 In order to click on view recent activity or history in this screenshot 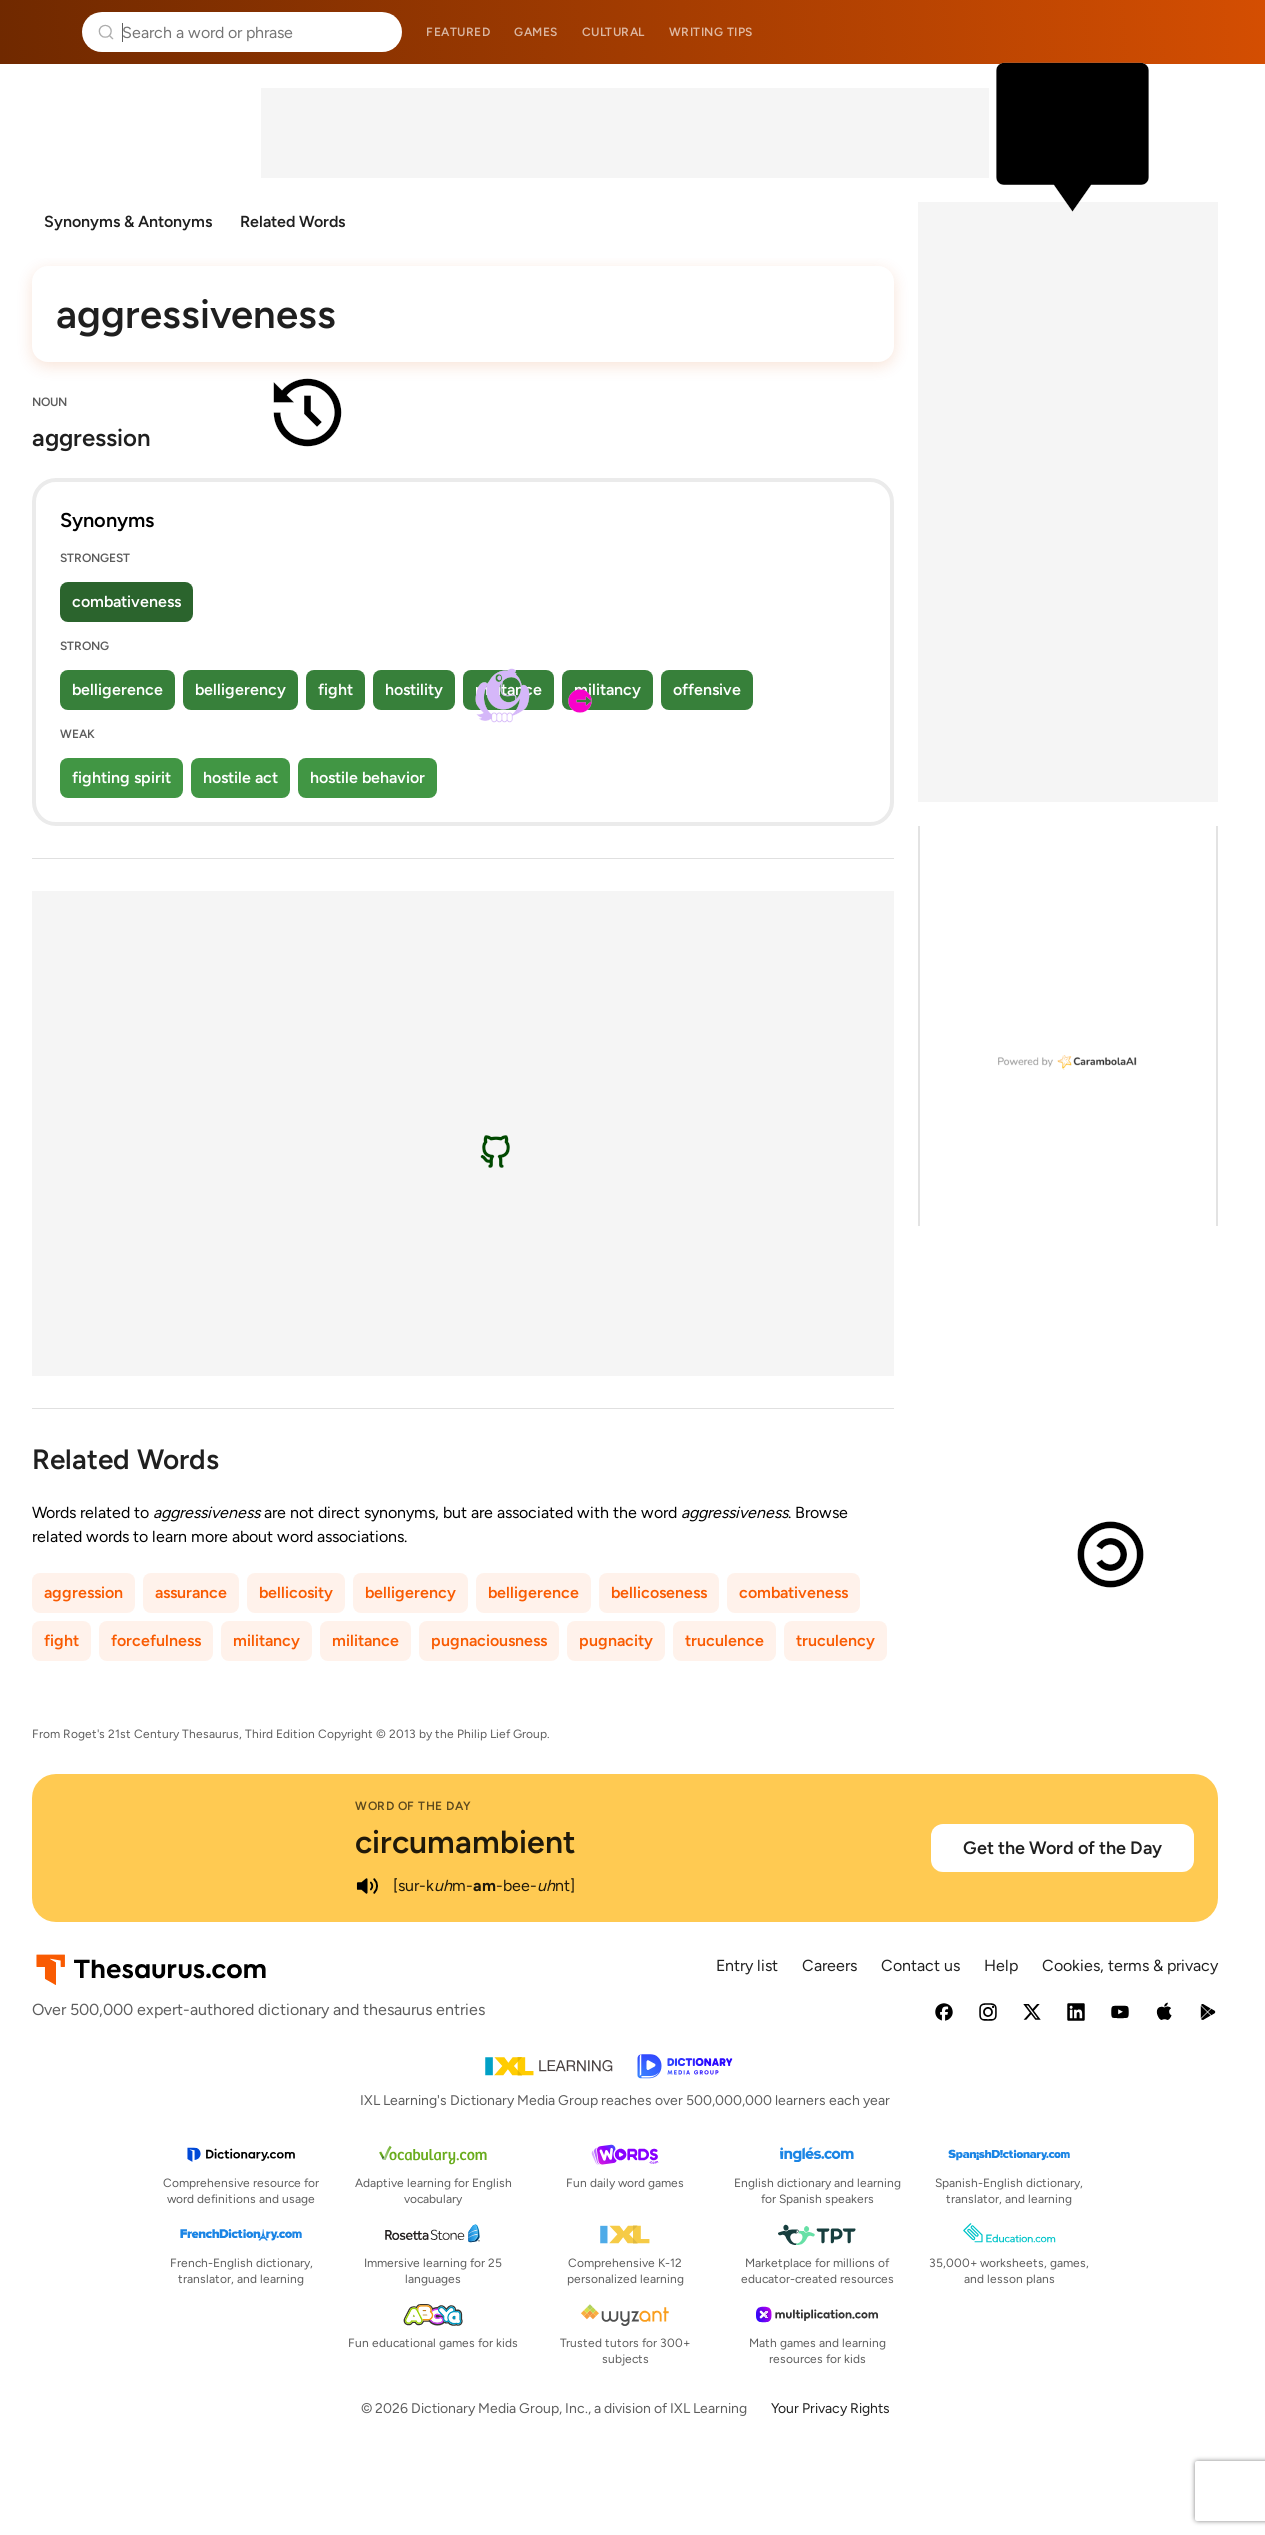, I will do `click(307, 412)`.